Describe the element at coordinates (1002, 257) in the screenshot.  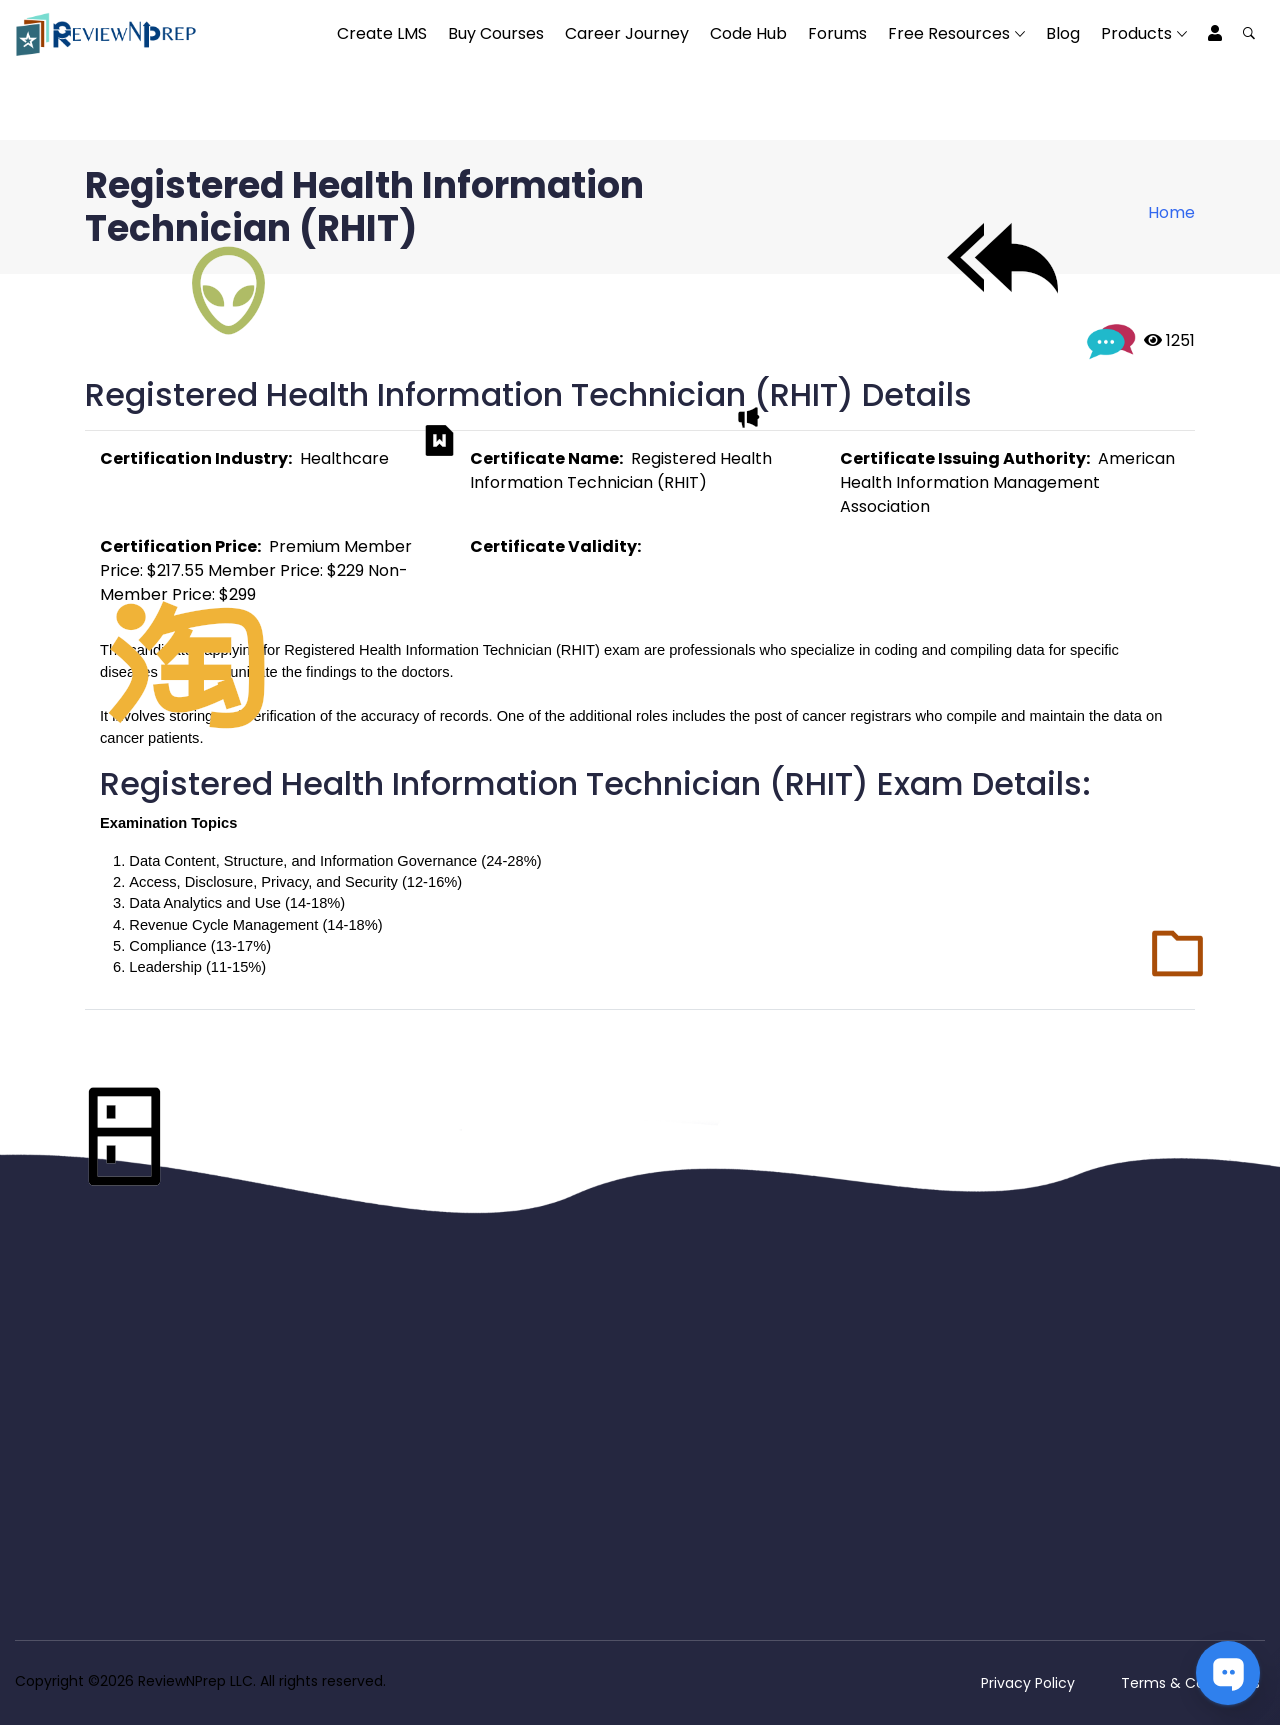
I see `reply to all recipients` at that location.